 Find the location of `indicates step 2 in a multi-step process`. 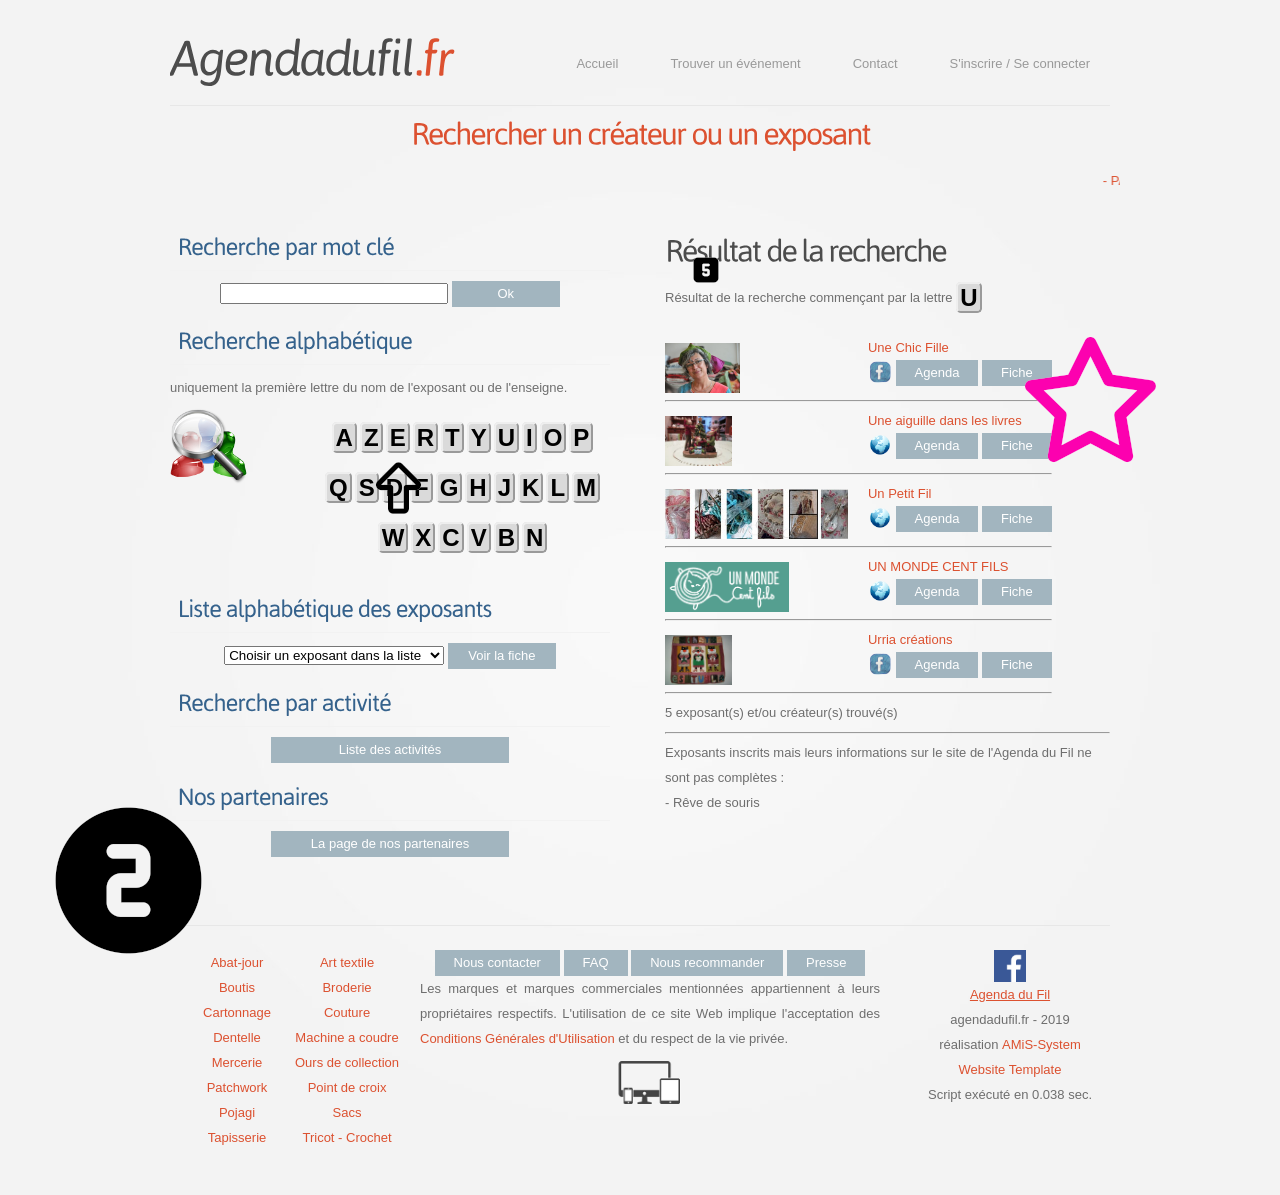

indicates step 2 in a multi-step process is located at coordinates (128, 880).